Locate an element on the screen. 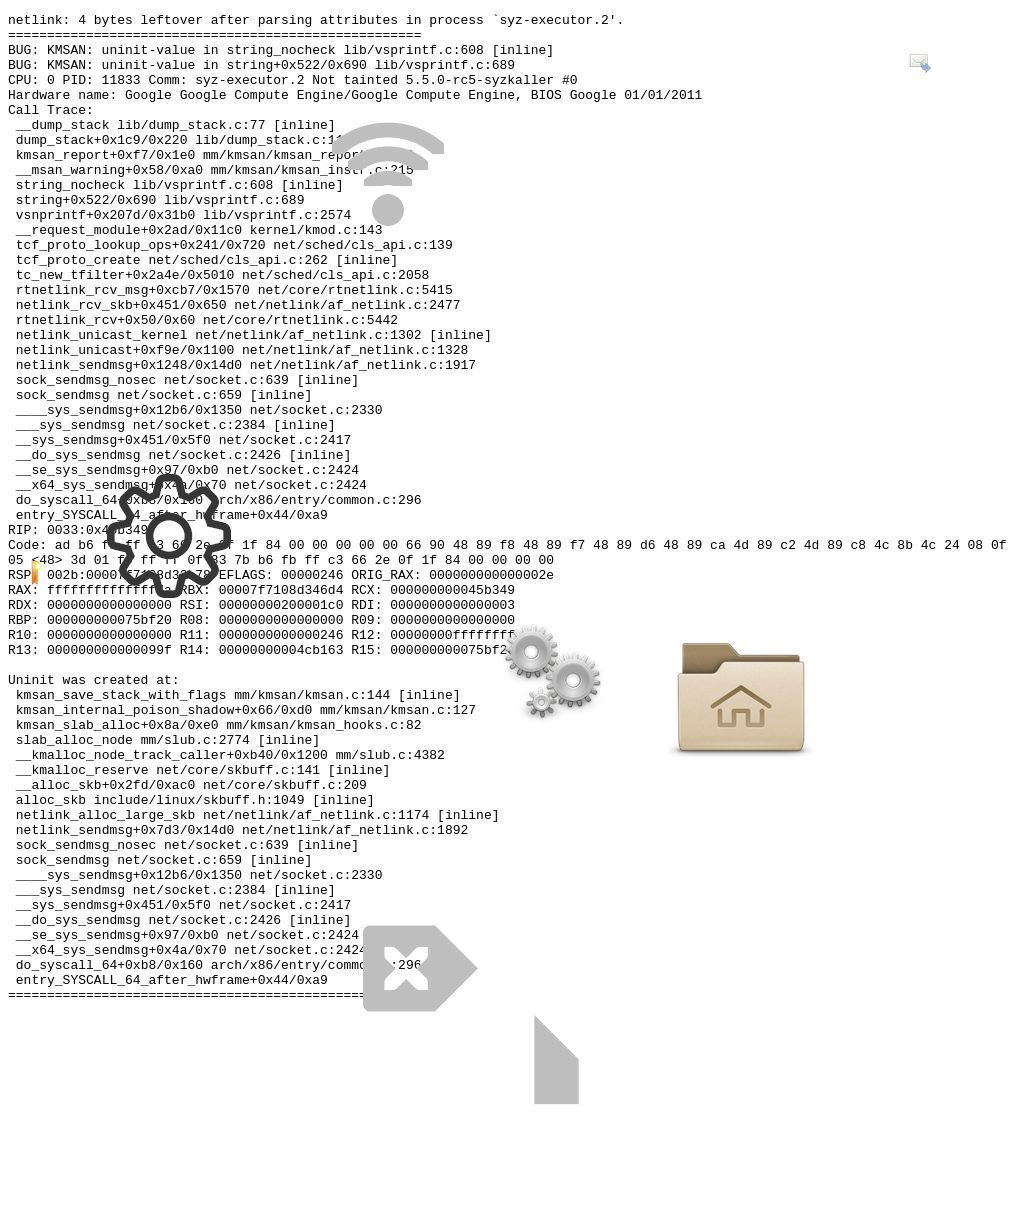  forward this email to another recipient is located at coordinates (919, 61).